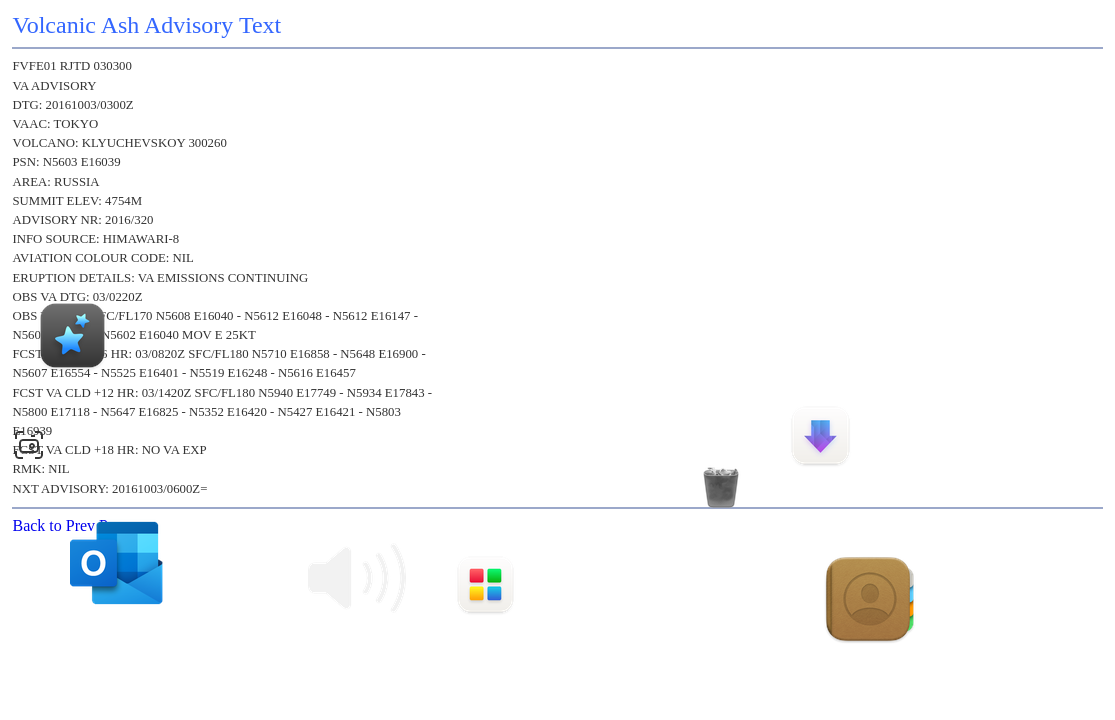 Image resolution: width=1115 pixels, height=720 pixels. I want to click on open the contacts app, so click(868, 599).